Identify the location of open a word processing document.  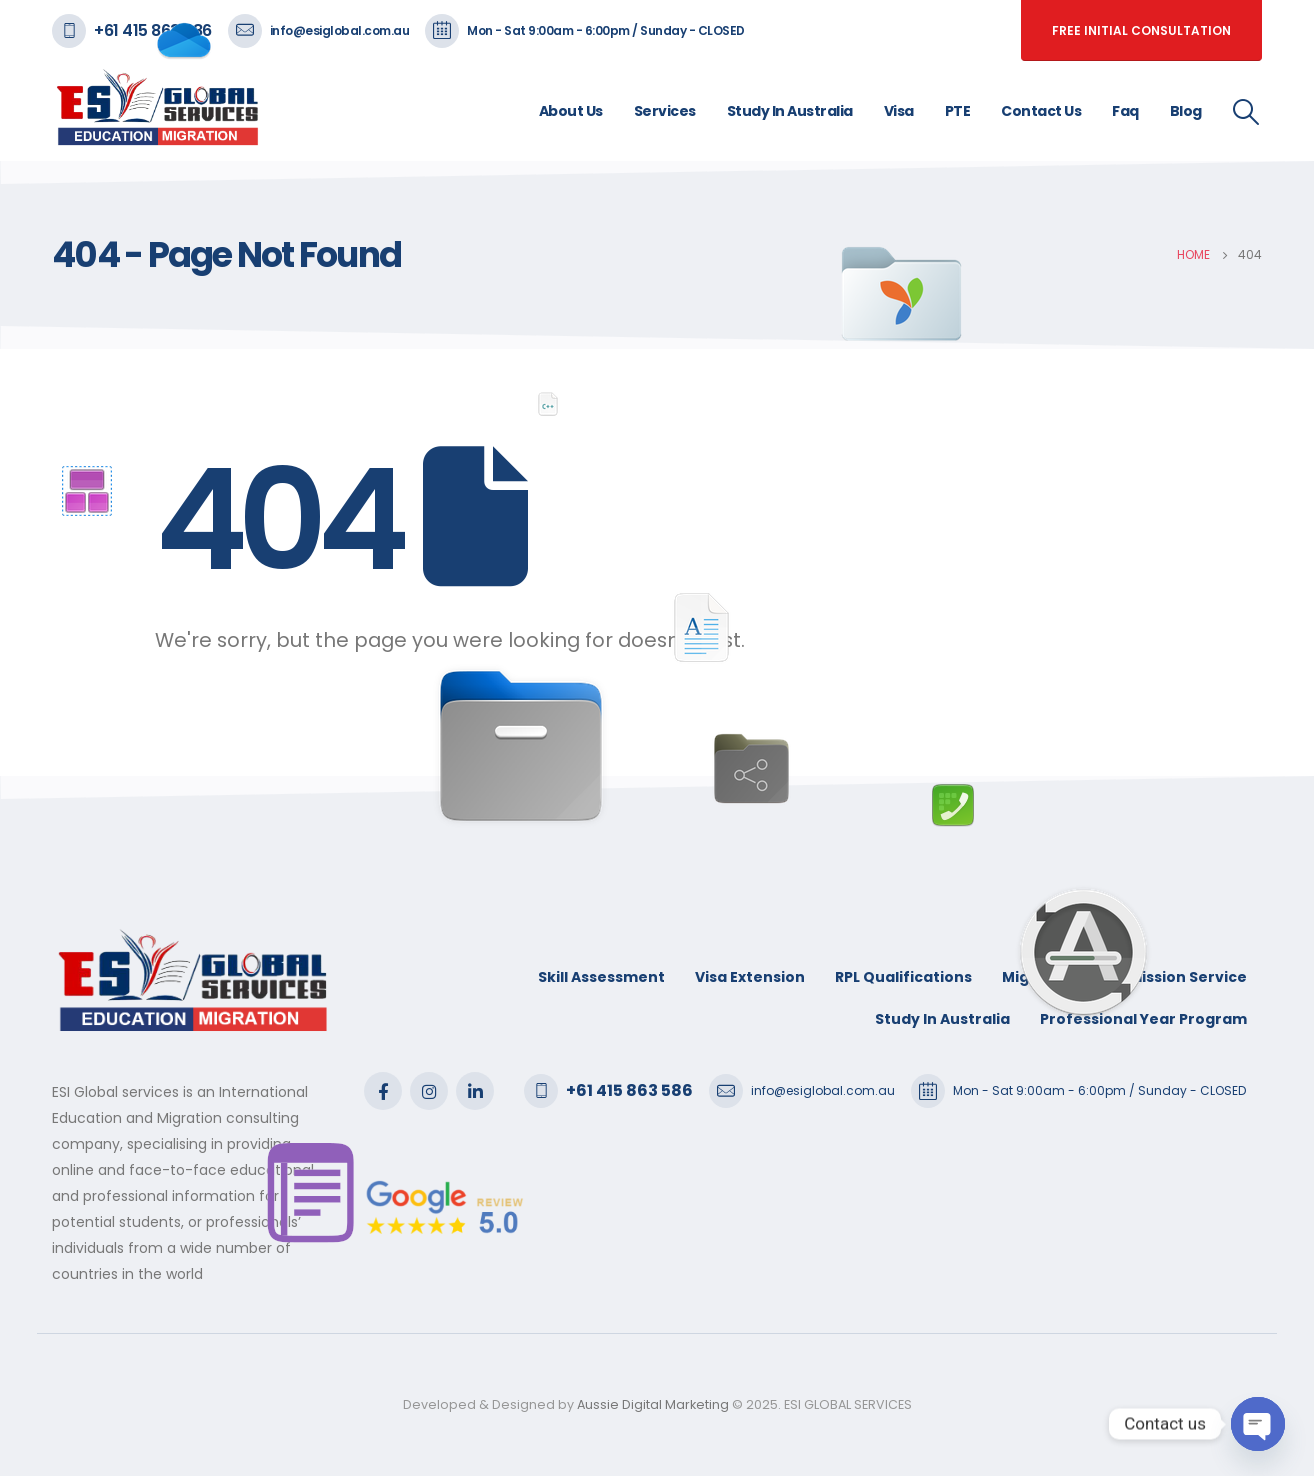
(701, 627).